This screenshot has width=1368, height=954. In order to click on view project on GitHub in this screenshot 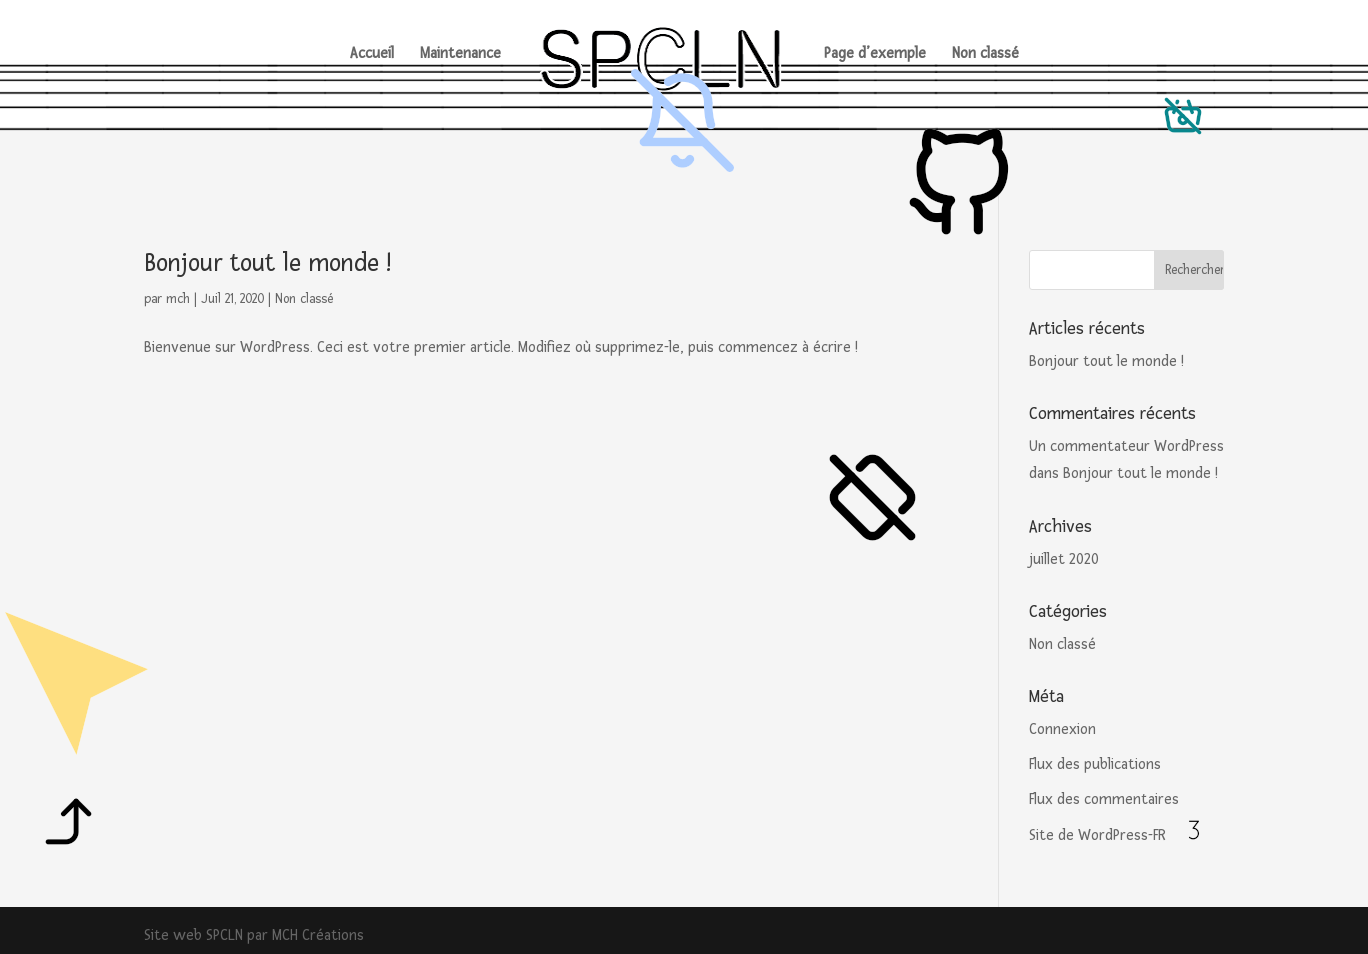, I will do `click(960, 184)`.